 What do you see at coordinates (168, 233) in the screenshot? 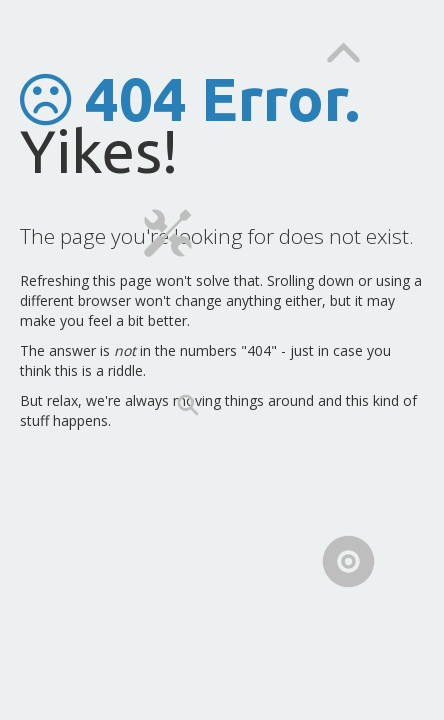
I see `access system settings and preferences` at bounding box center [168, 233].